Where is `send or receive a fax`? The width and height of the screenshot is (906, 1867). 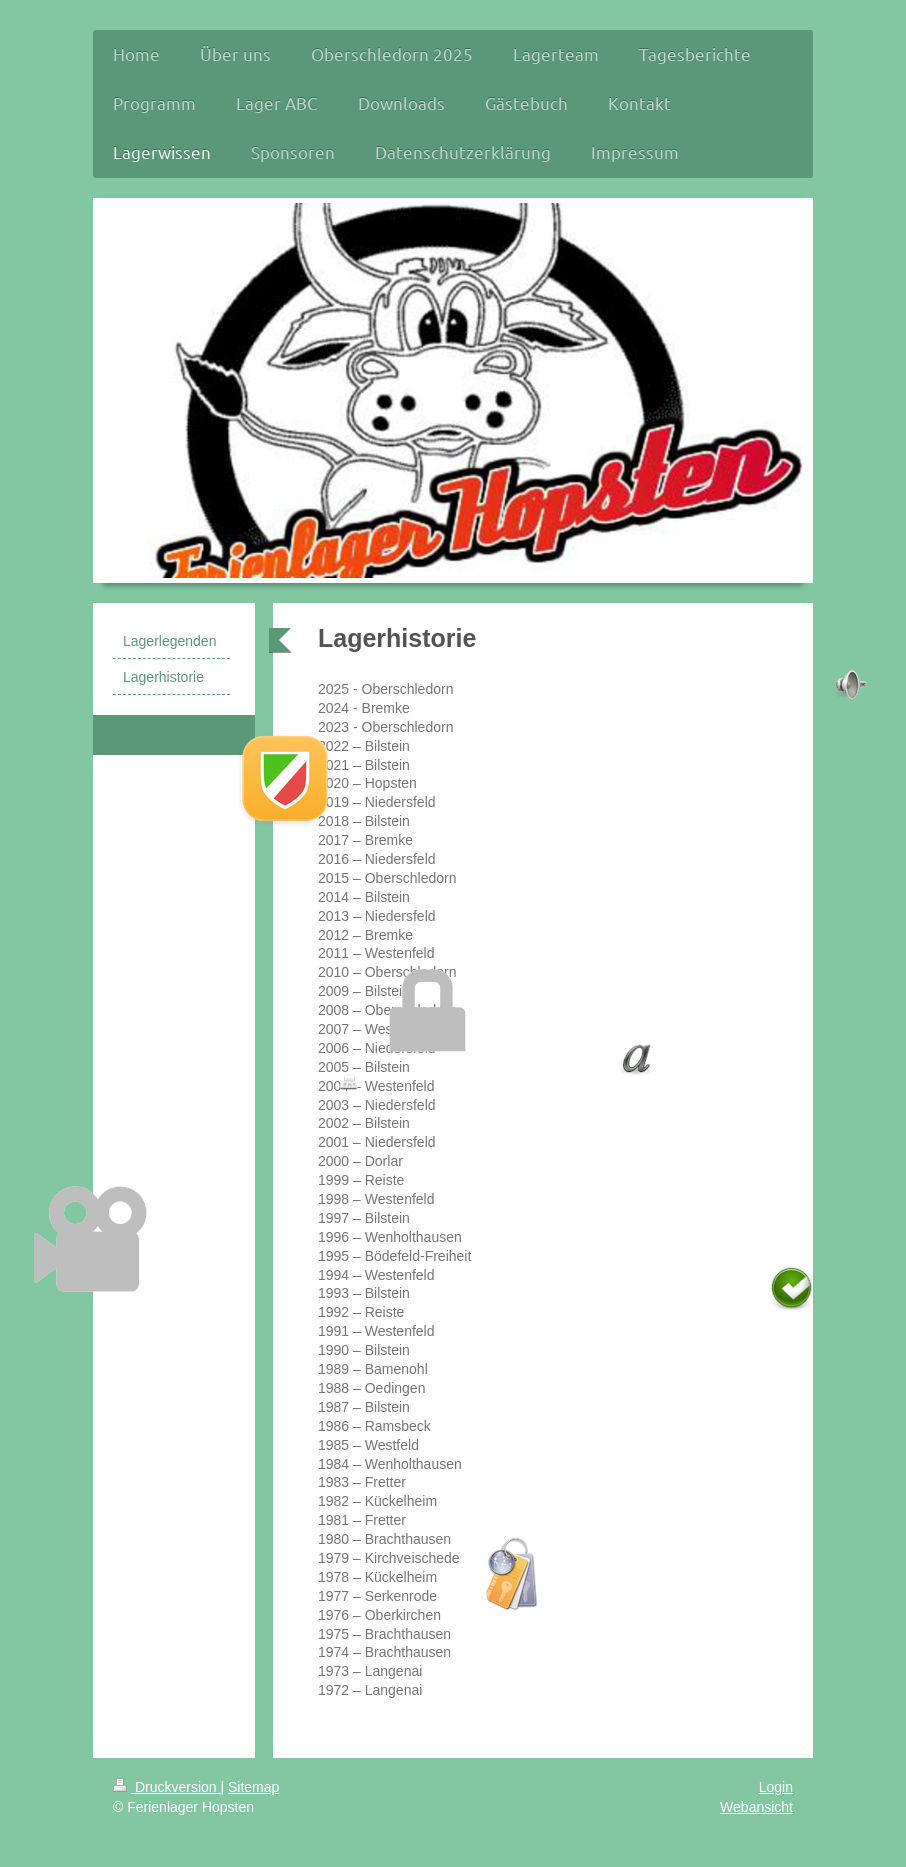 send or receive a fax is located at coordinates (348, 1082).